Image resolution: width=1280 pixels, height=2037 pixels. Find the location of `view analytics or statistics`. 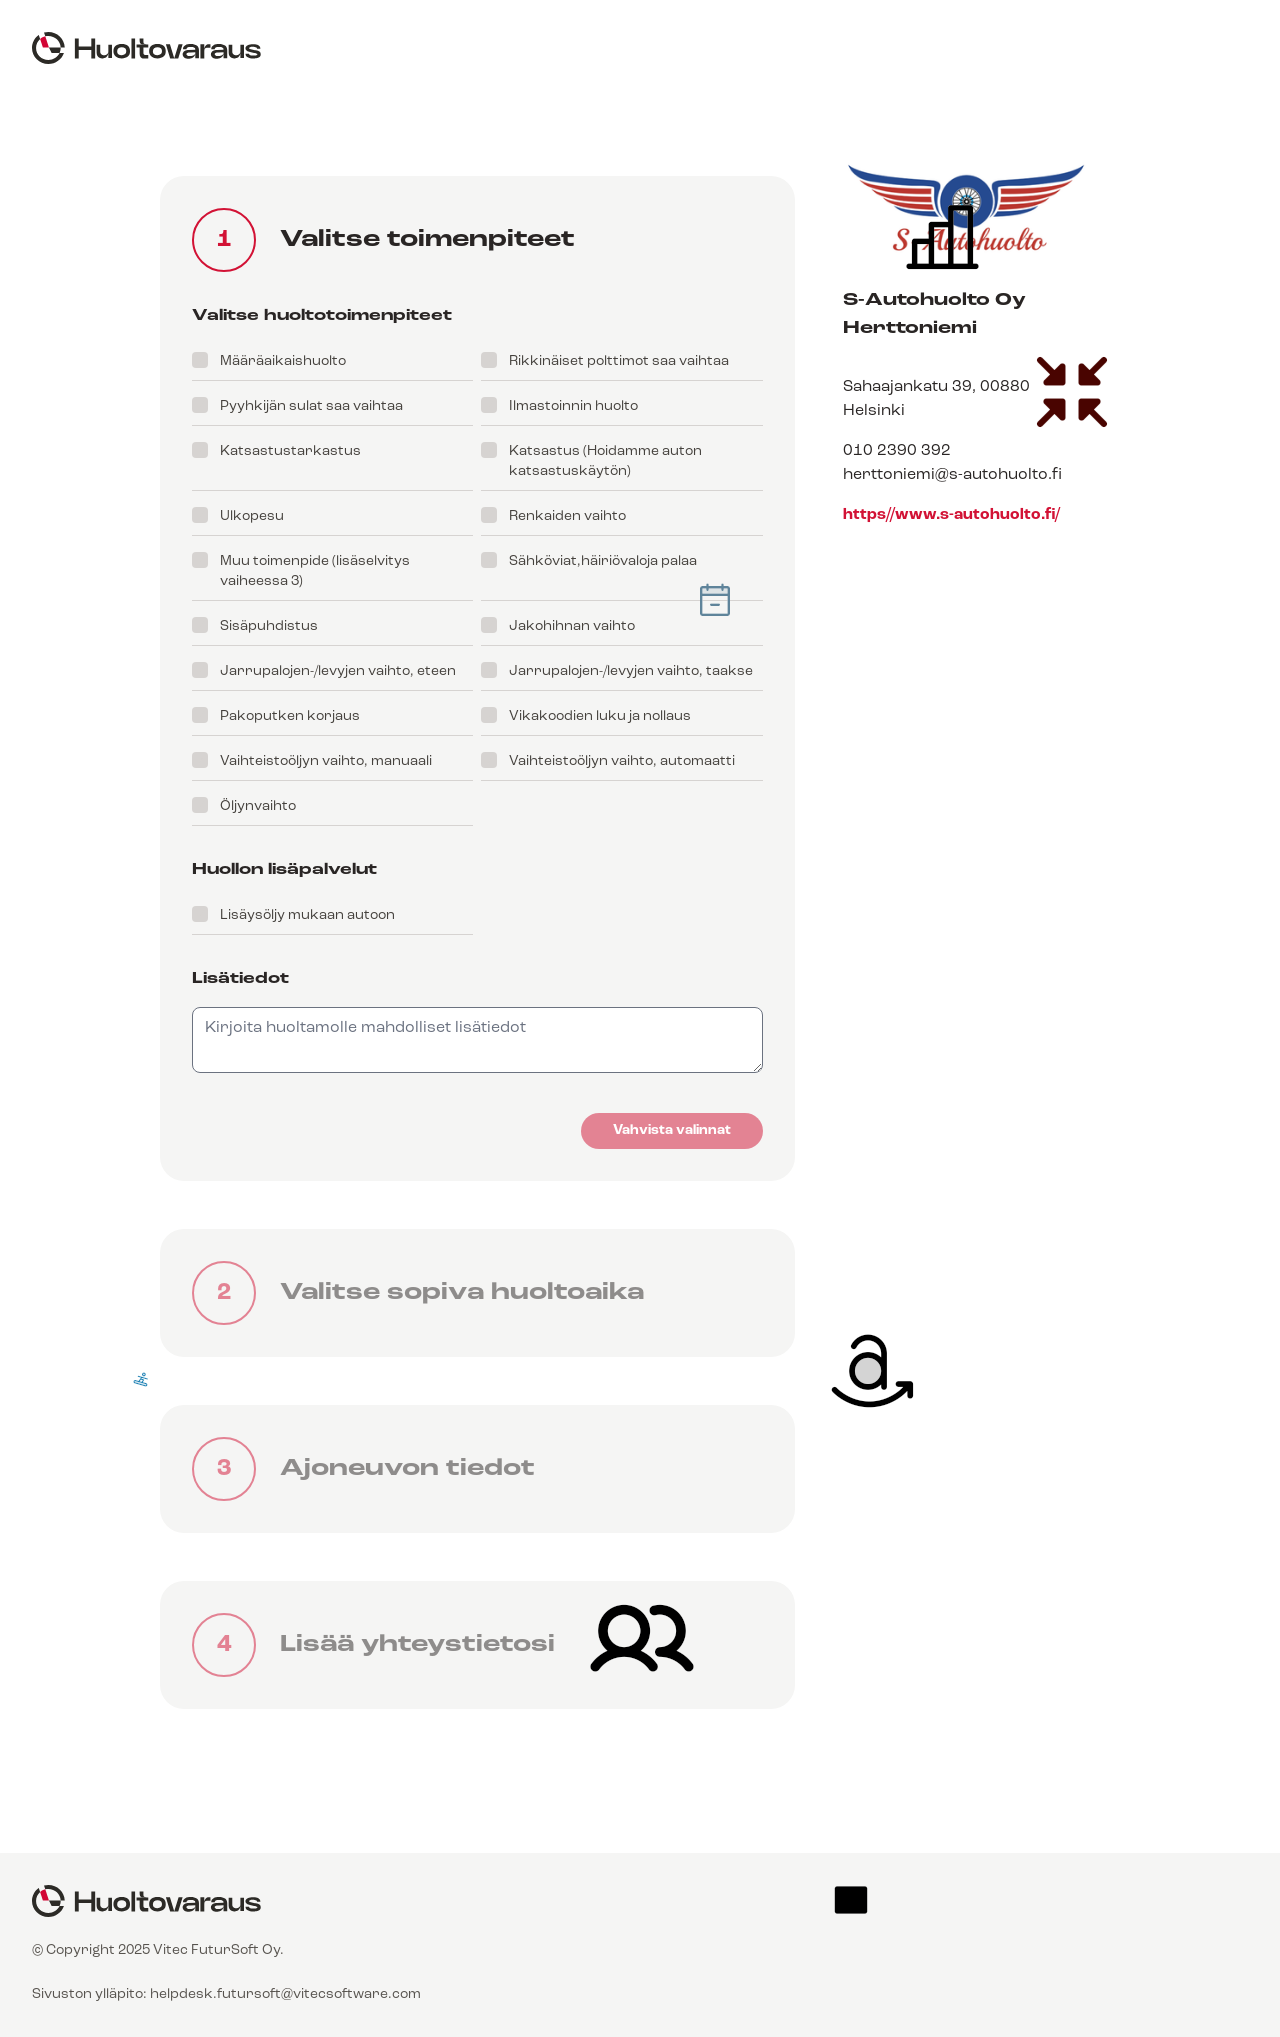

view analytics or statistics is located at coordinates (942, 238).